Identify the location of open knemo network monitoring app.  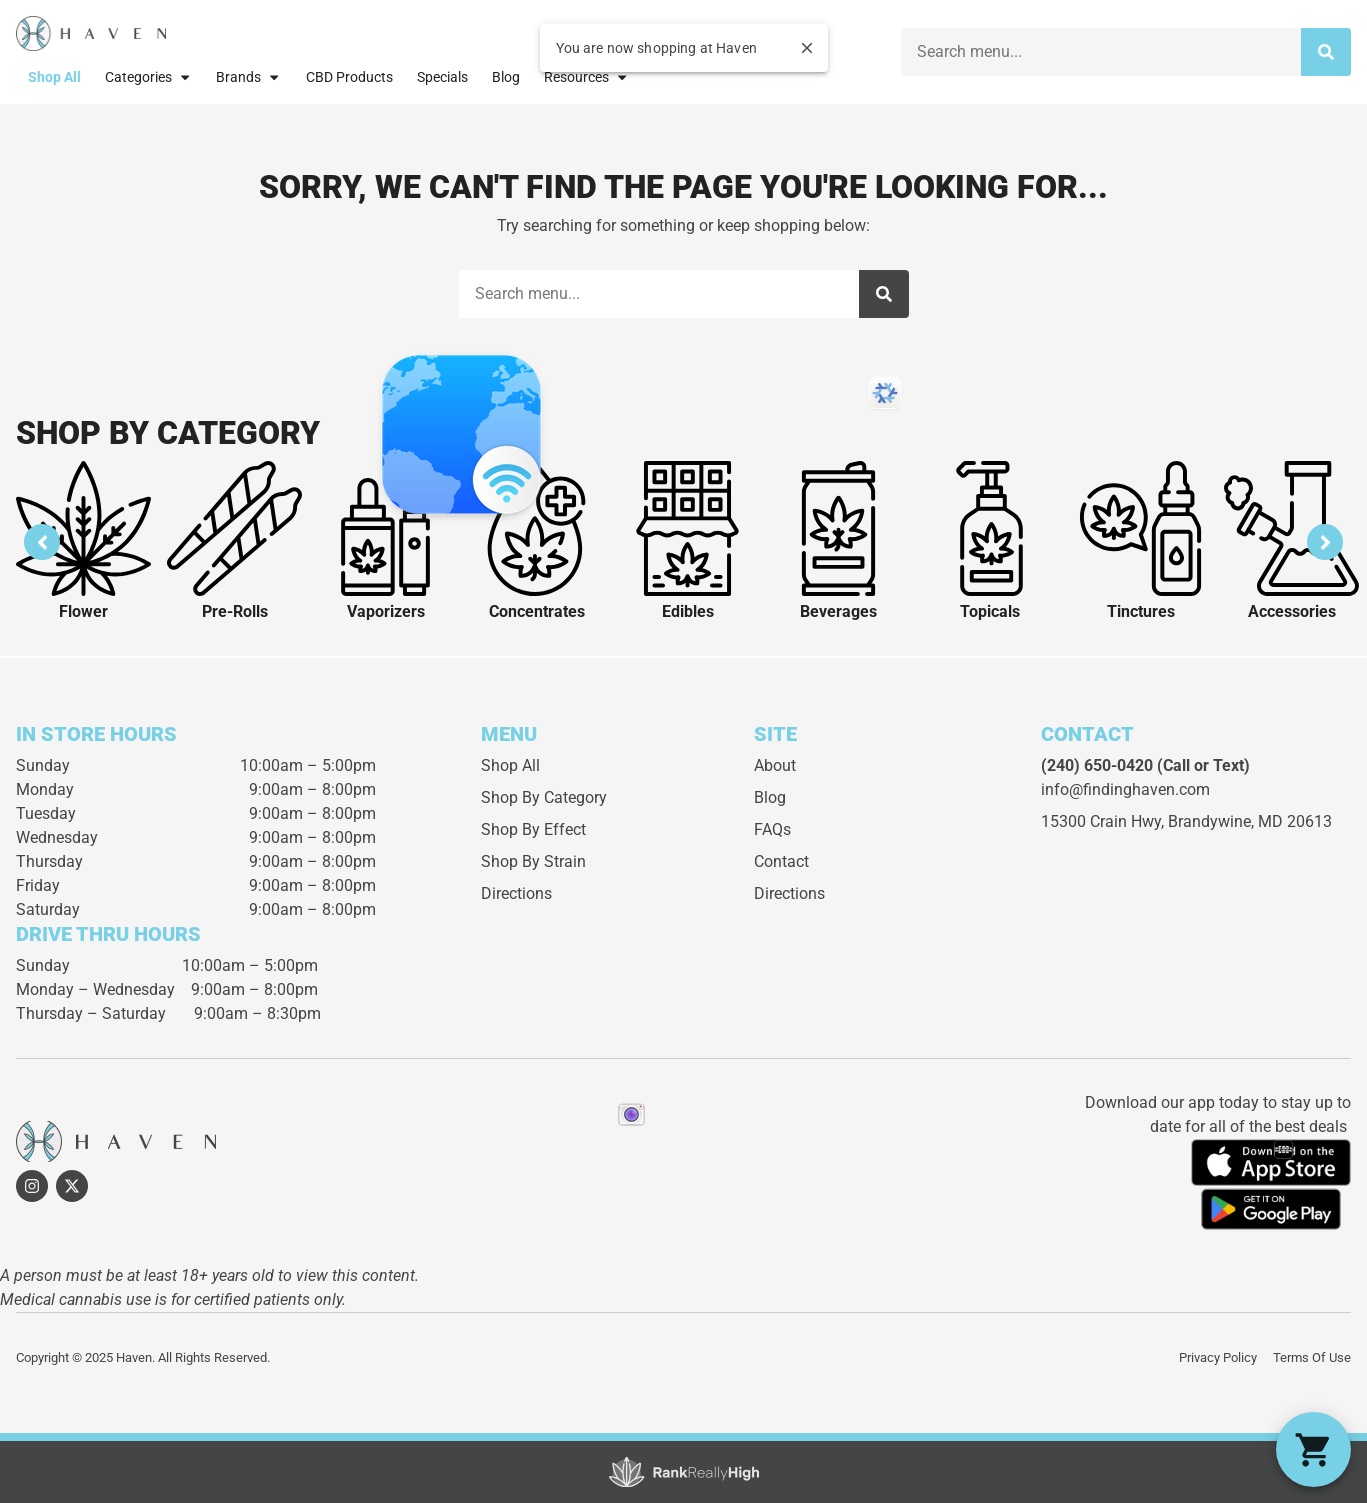
(461, 434).